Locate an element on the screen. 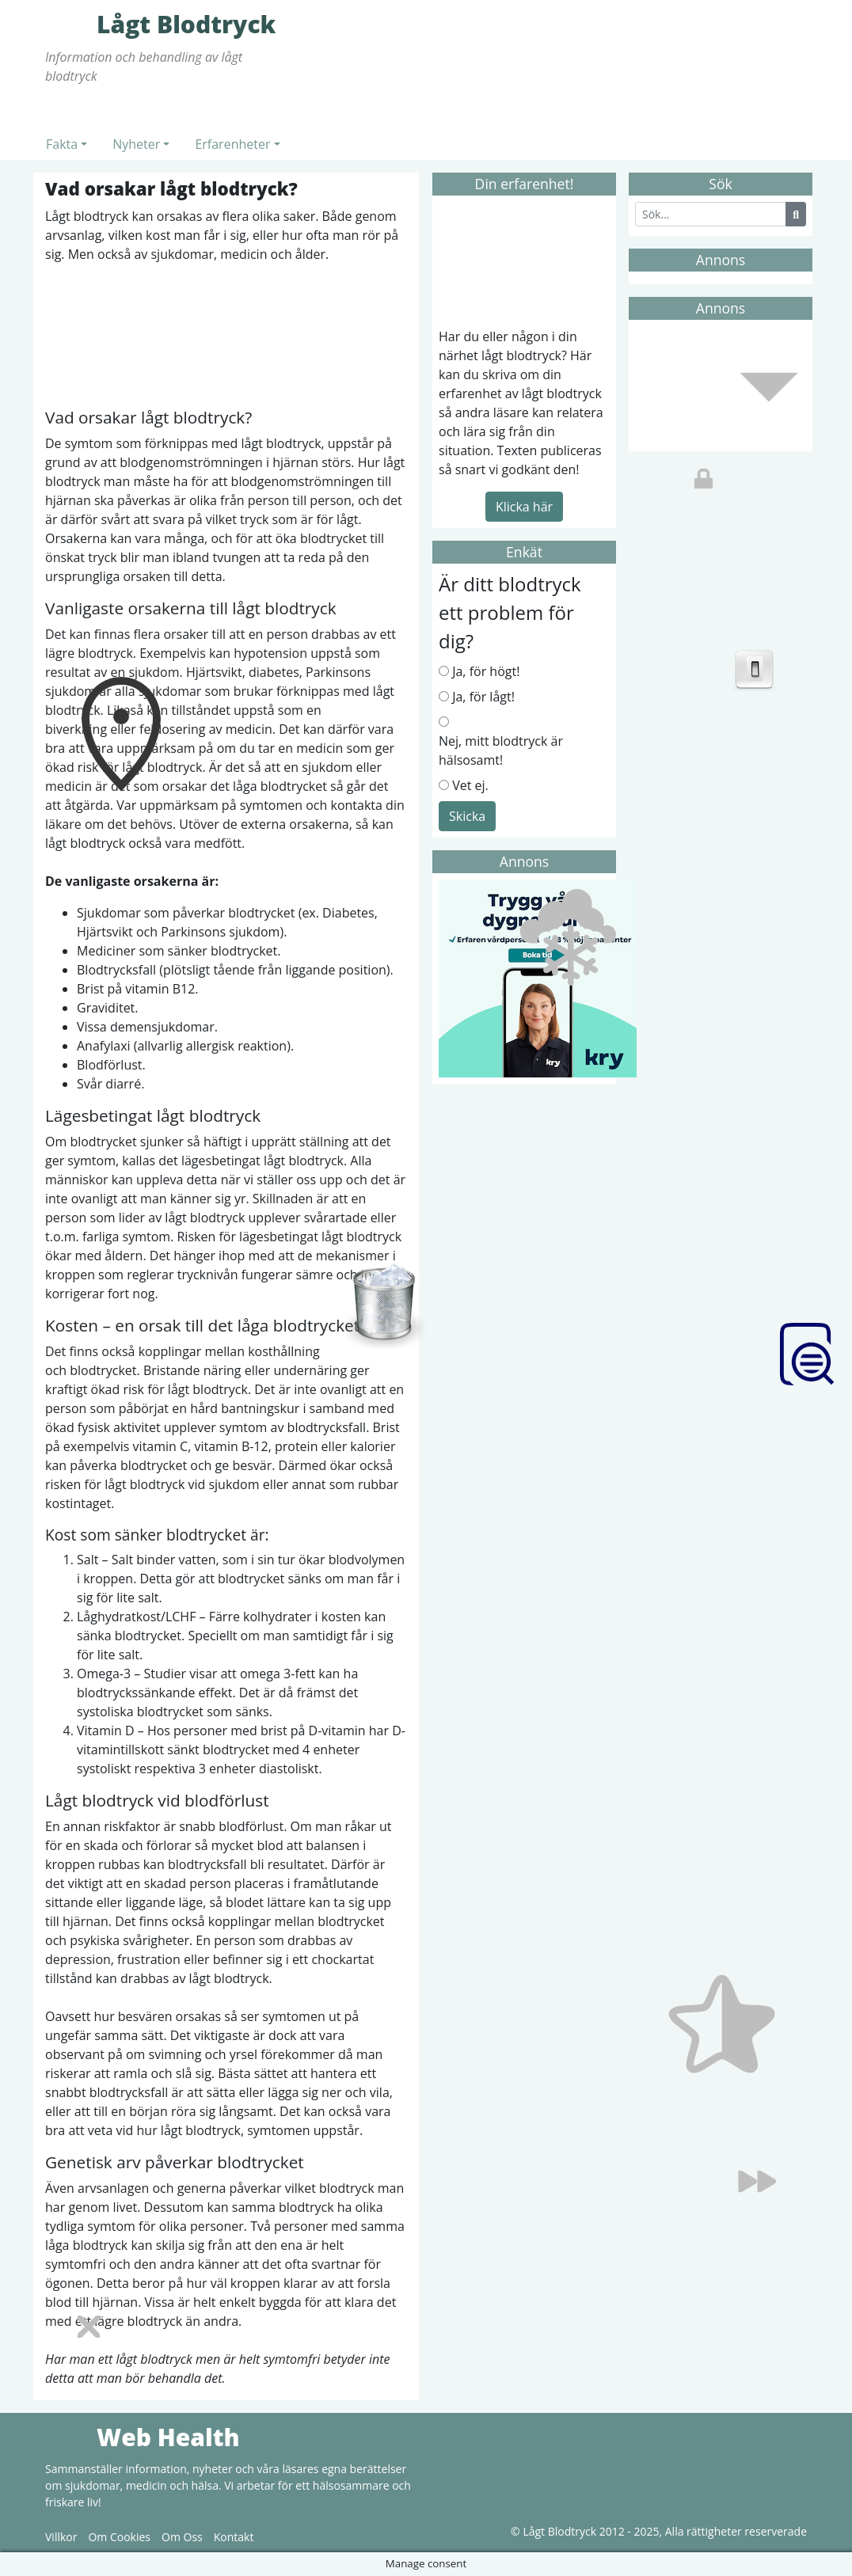 The height and width of the screenshot is (2576, 852). indicates snowy weather conditions is located at coordinates (568, 937).